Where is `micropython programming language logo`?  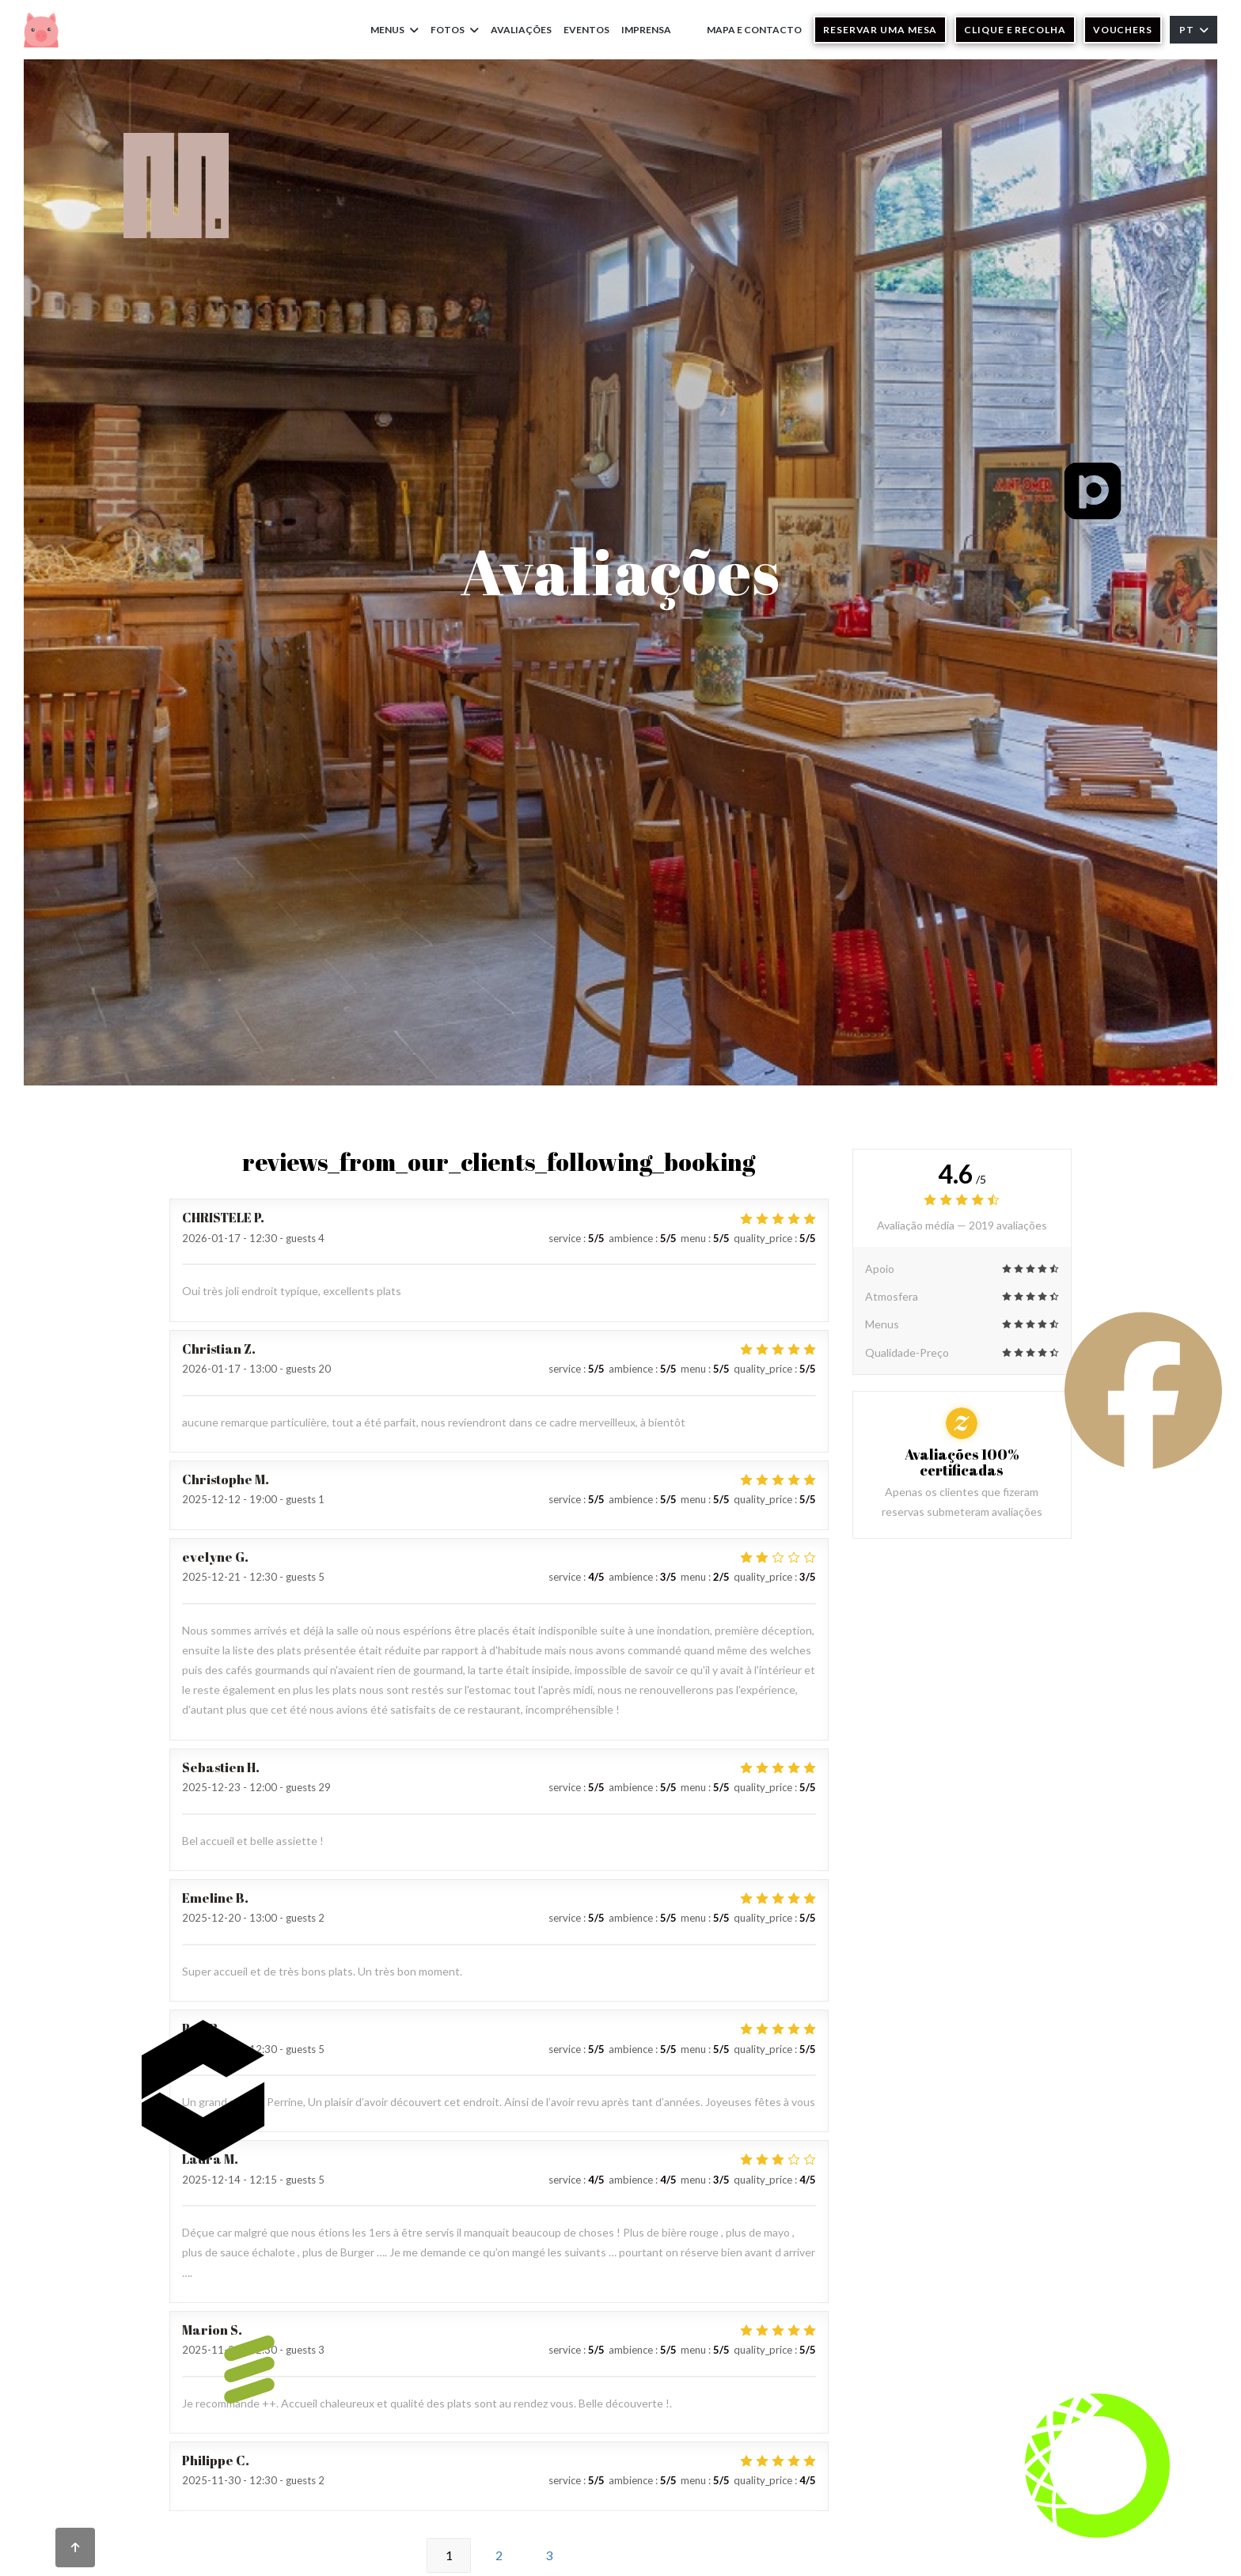 micropython programming language logo is located at coordinates (176, 185).